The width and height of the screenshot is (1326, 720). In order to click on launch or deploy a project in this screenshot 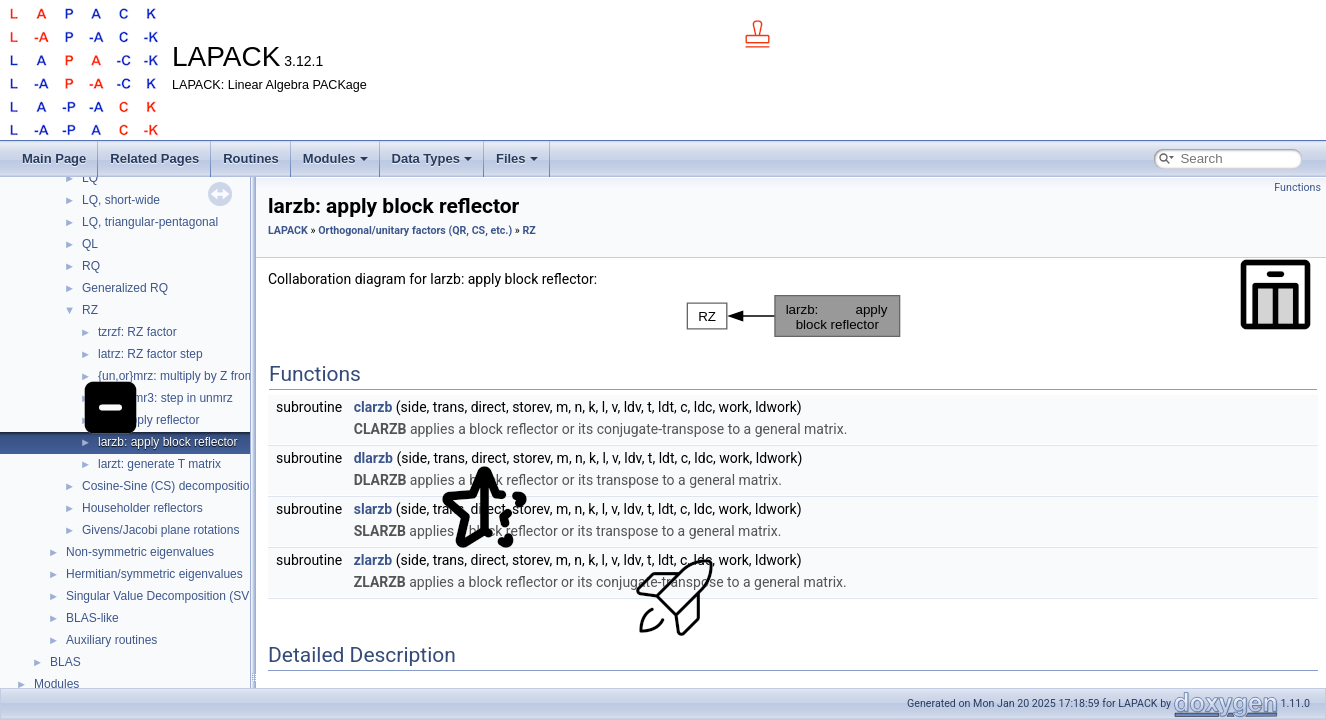, I will do `click(676, 596)`.